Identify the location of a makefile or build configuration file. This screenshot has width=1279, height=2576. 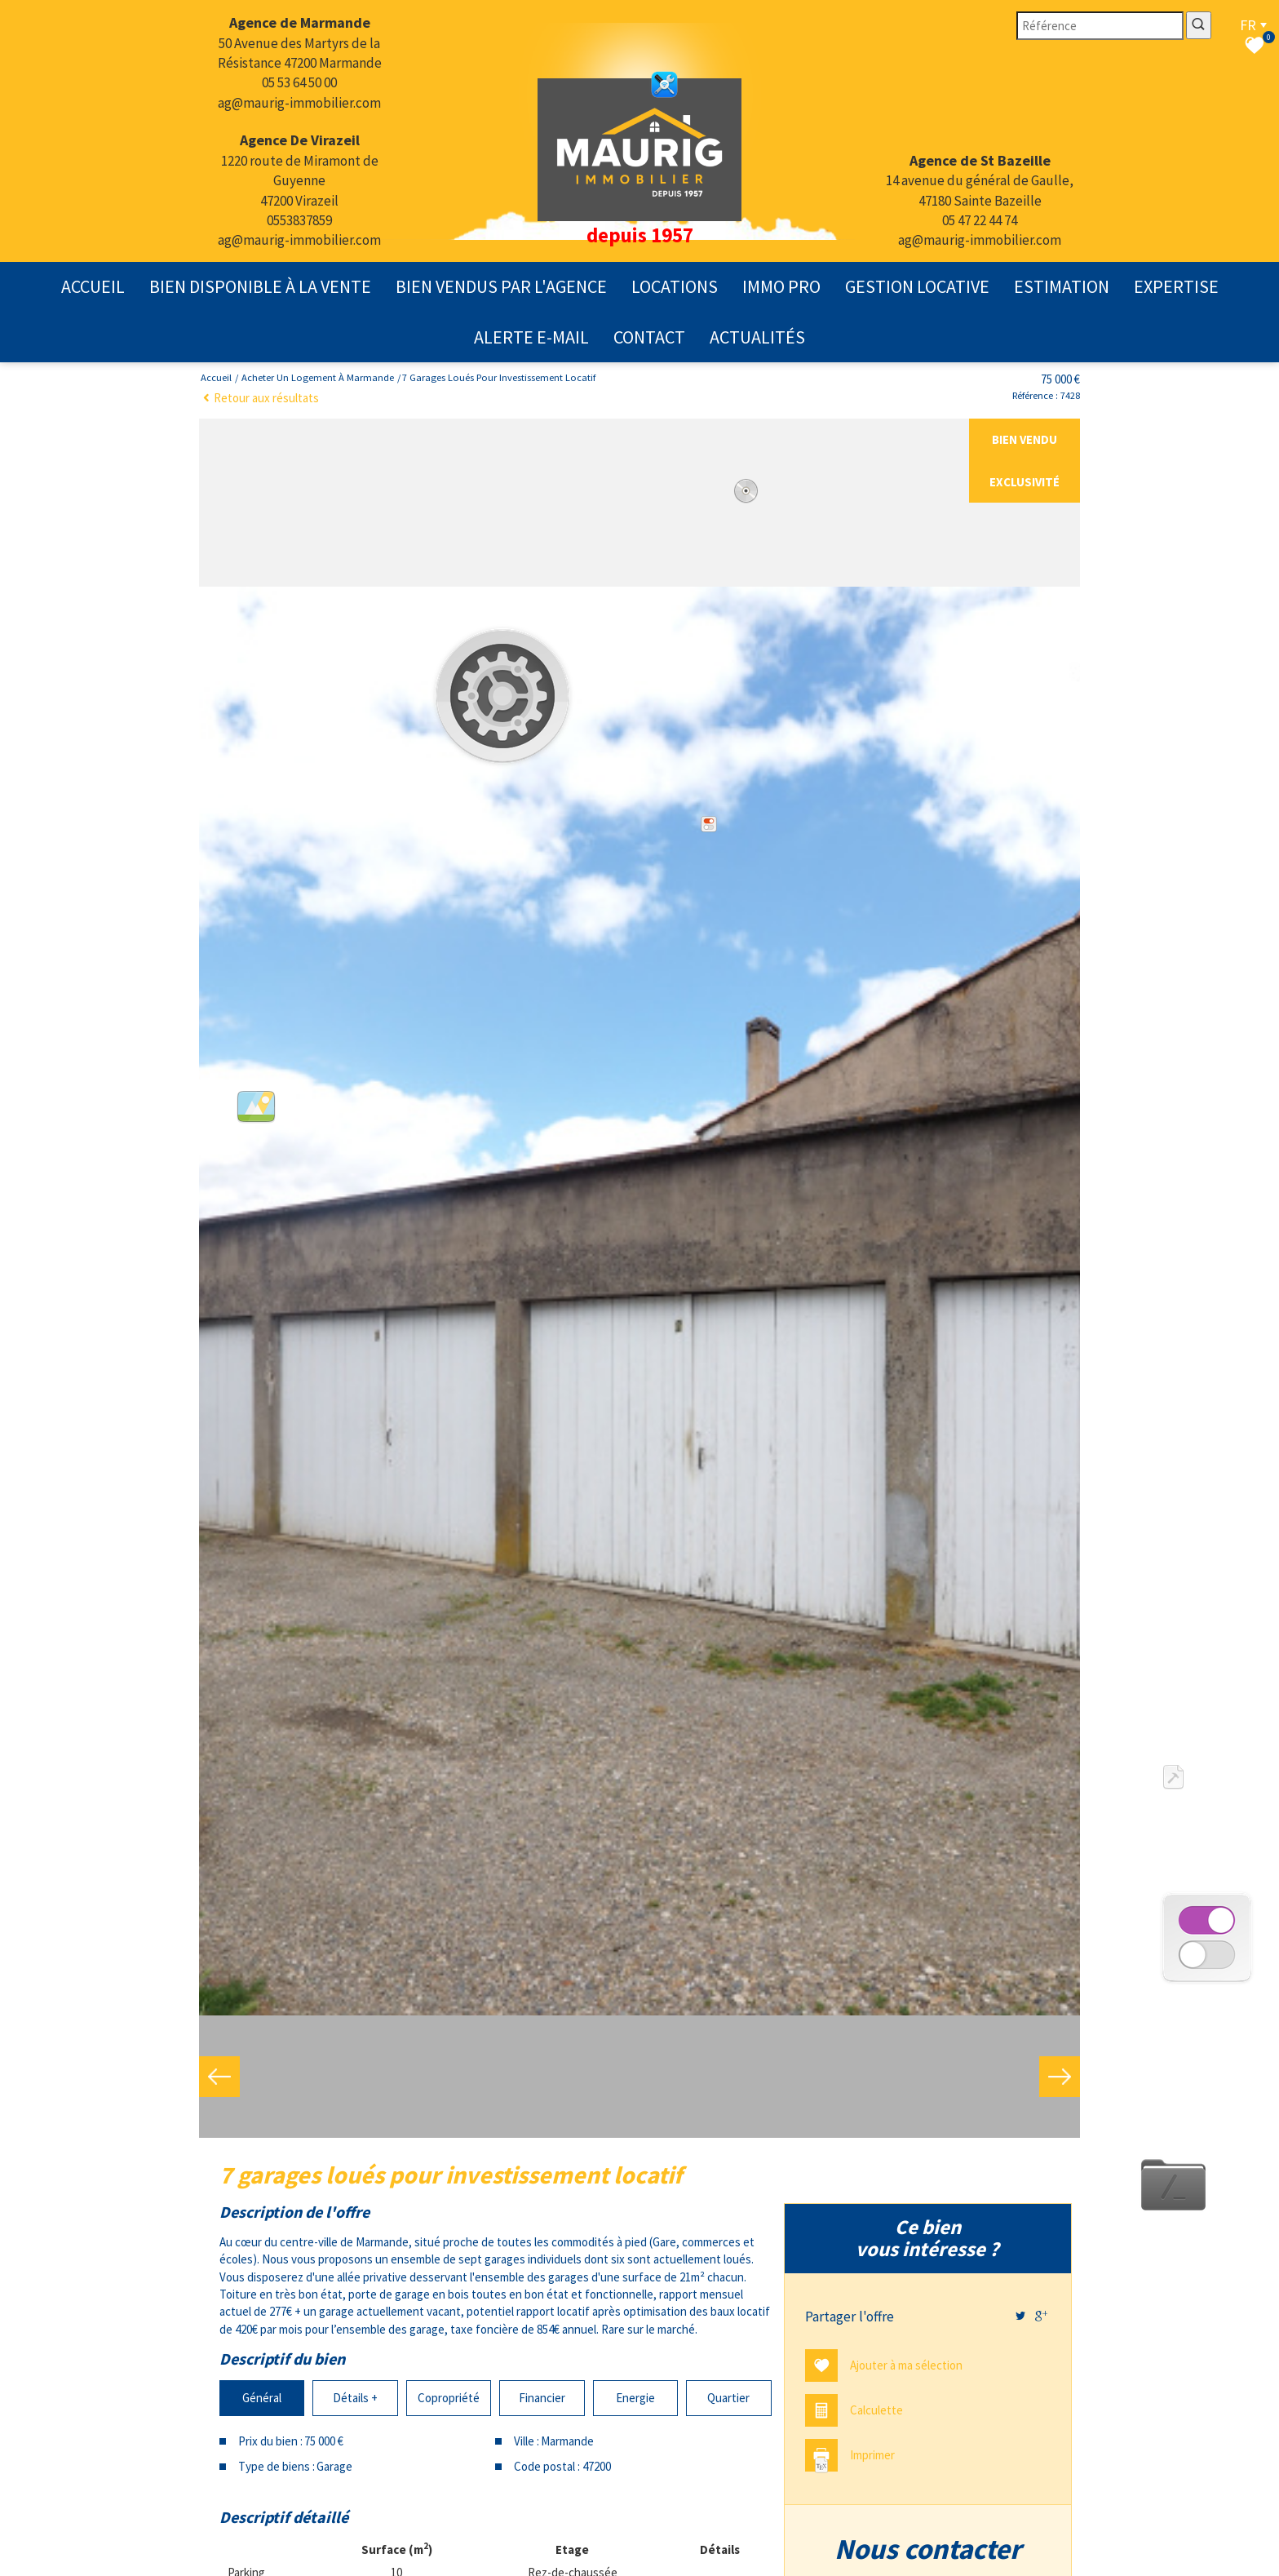
(1173, 1776).